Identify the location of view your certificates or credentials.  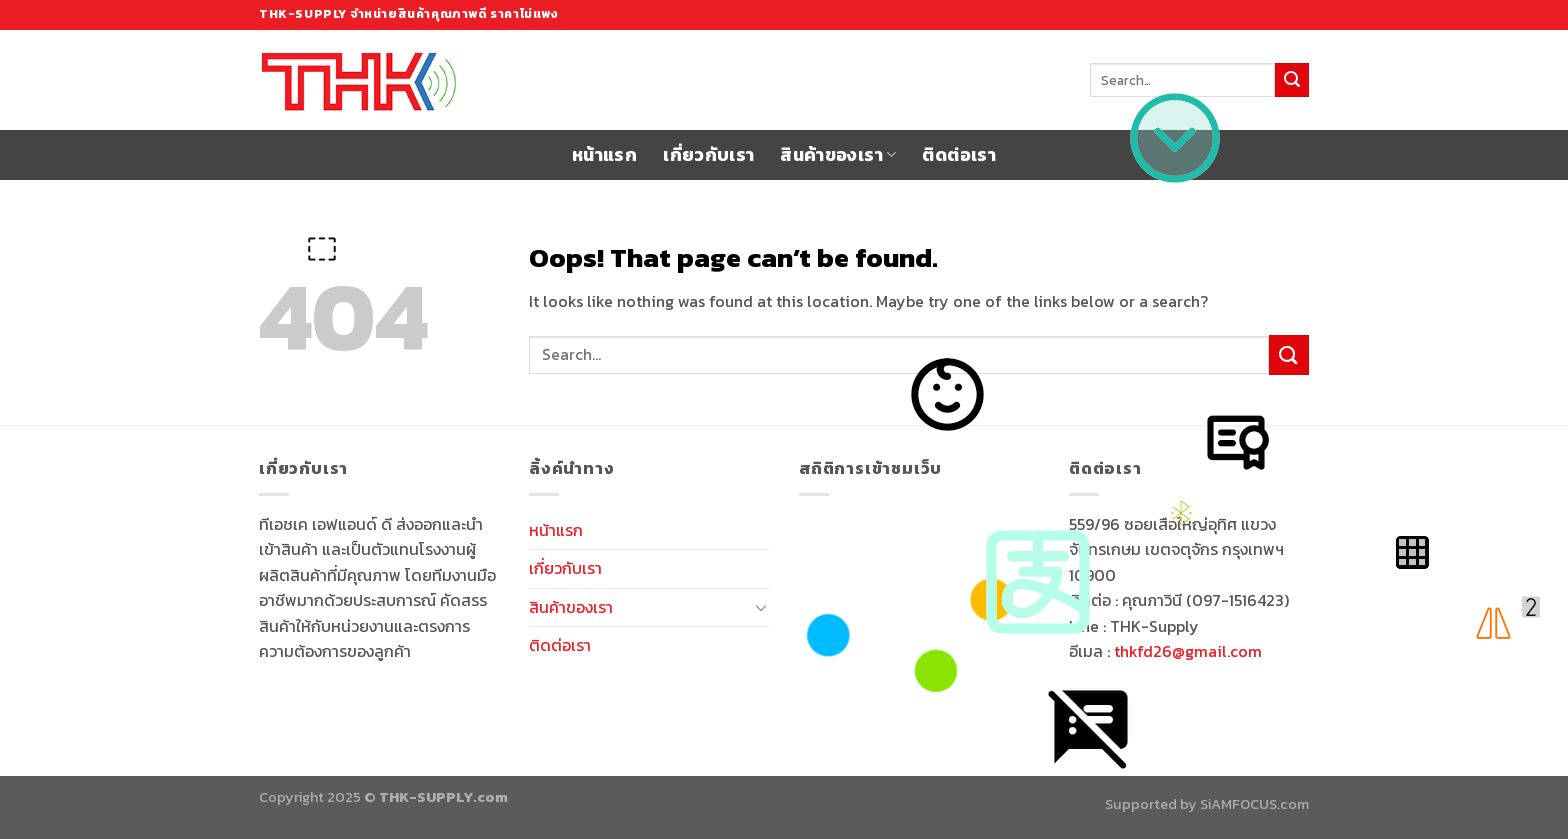
(1236, 440).